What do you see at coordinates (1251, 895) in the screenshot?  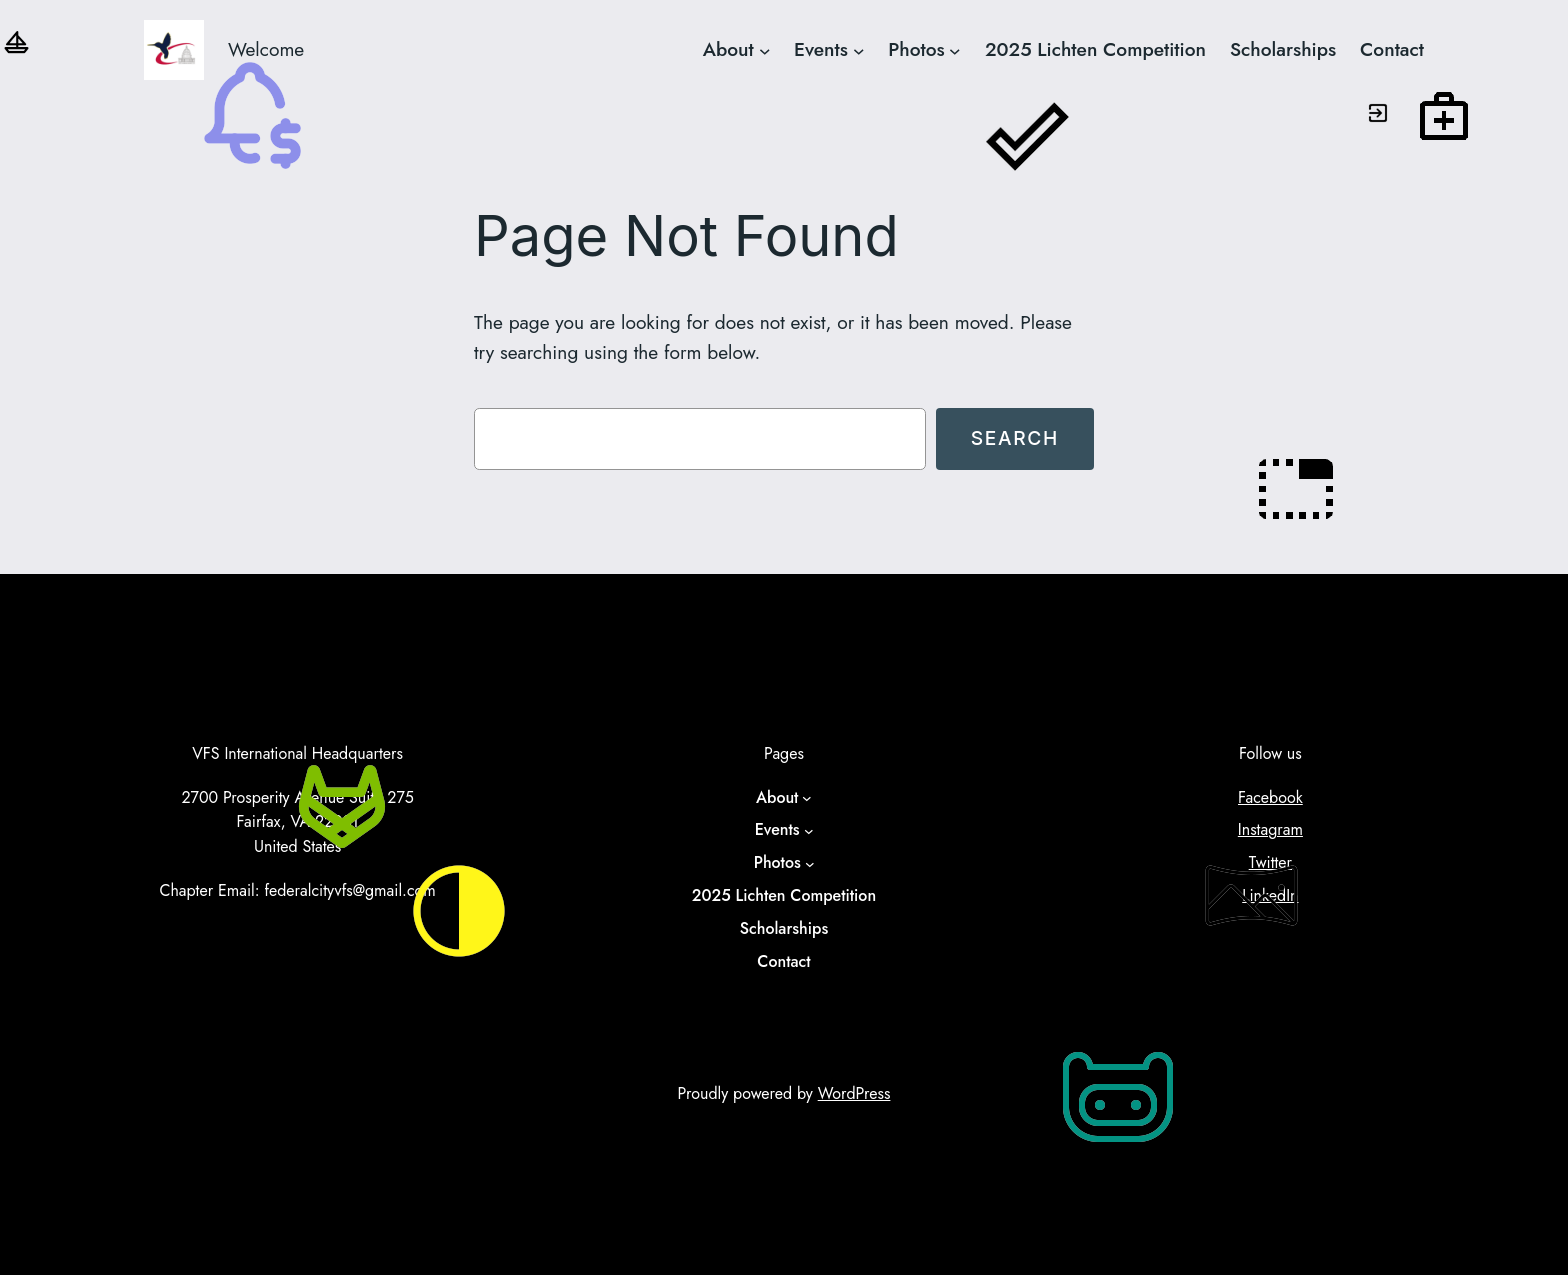 I see `view panorama or wide-angle photos` at bounding box center [1251, 895].